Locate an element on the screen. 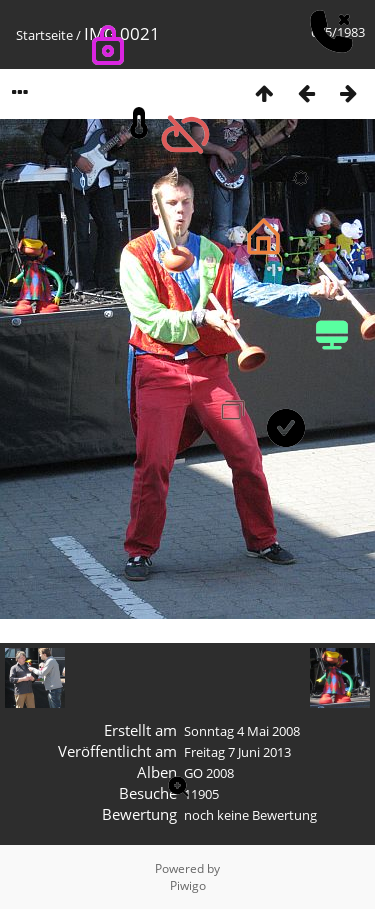 This screenshot has height=909, width=375. view on desktop display is located at coordinates (332, 335).